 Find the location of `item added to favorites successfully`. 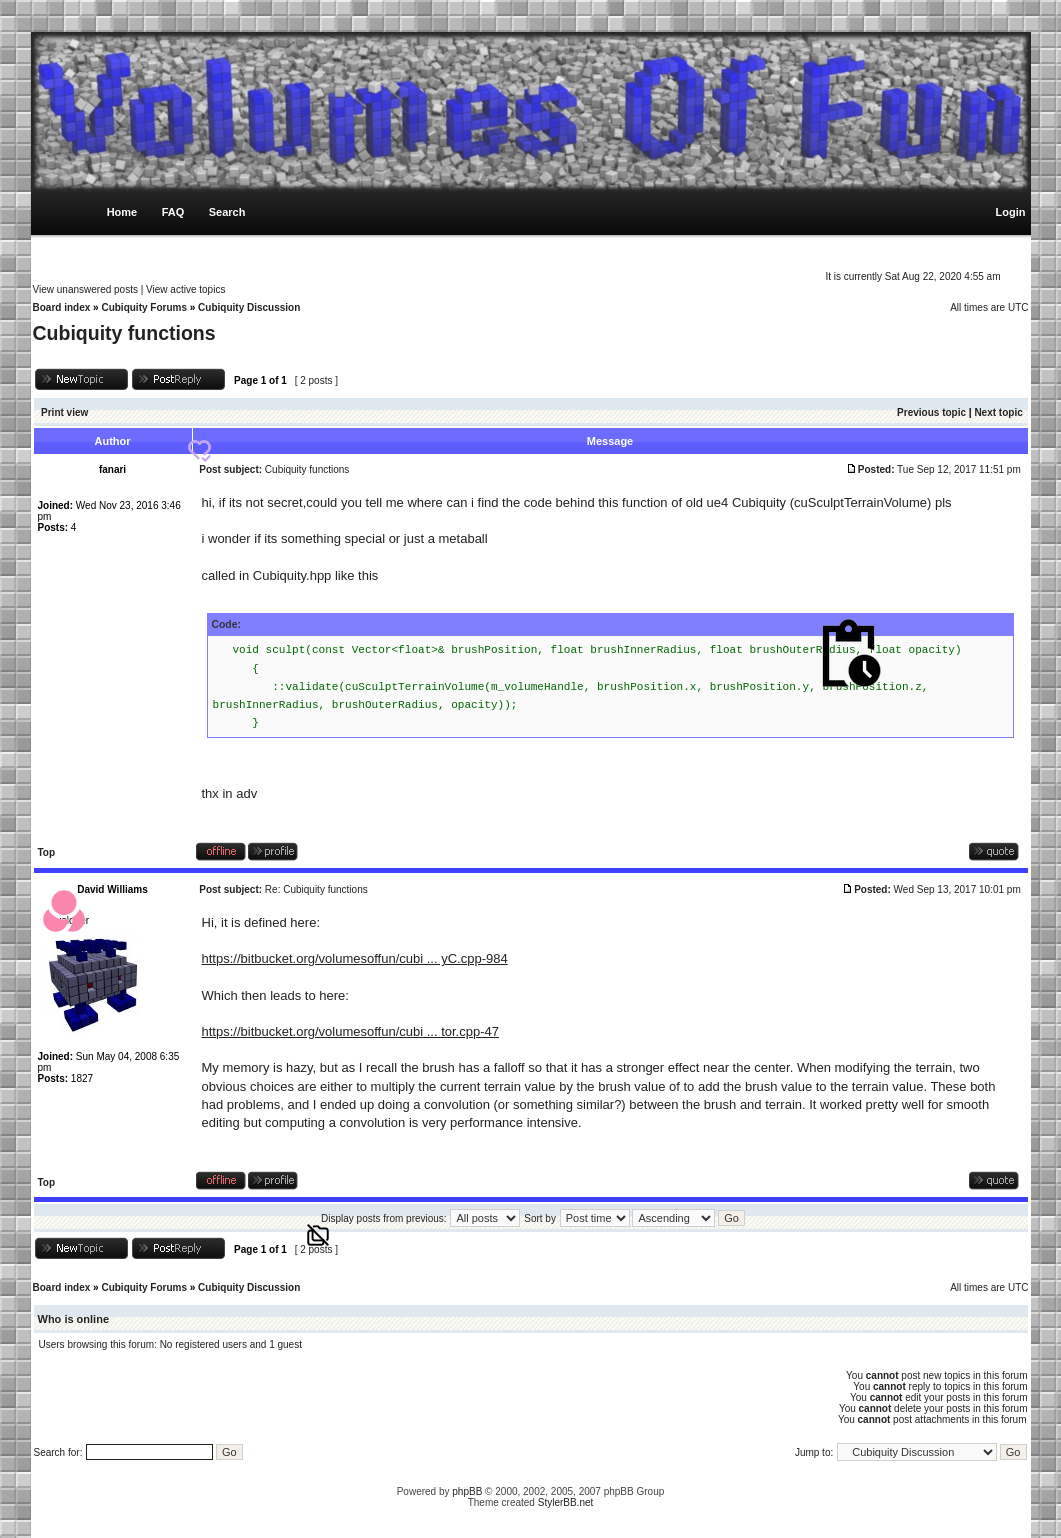

item added to favorites successfully is located at coordinates (199, 450).